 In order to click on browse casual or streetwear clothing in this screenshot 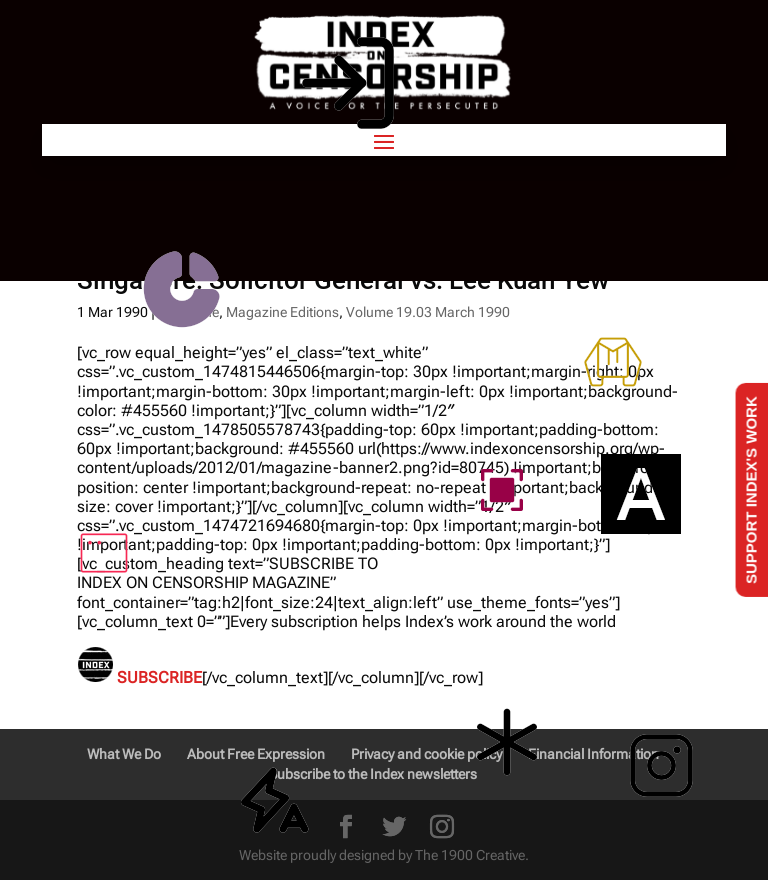, I will do `click(613, 362)`.